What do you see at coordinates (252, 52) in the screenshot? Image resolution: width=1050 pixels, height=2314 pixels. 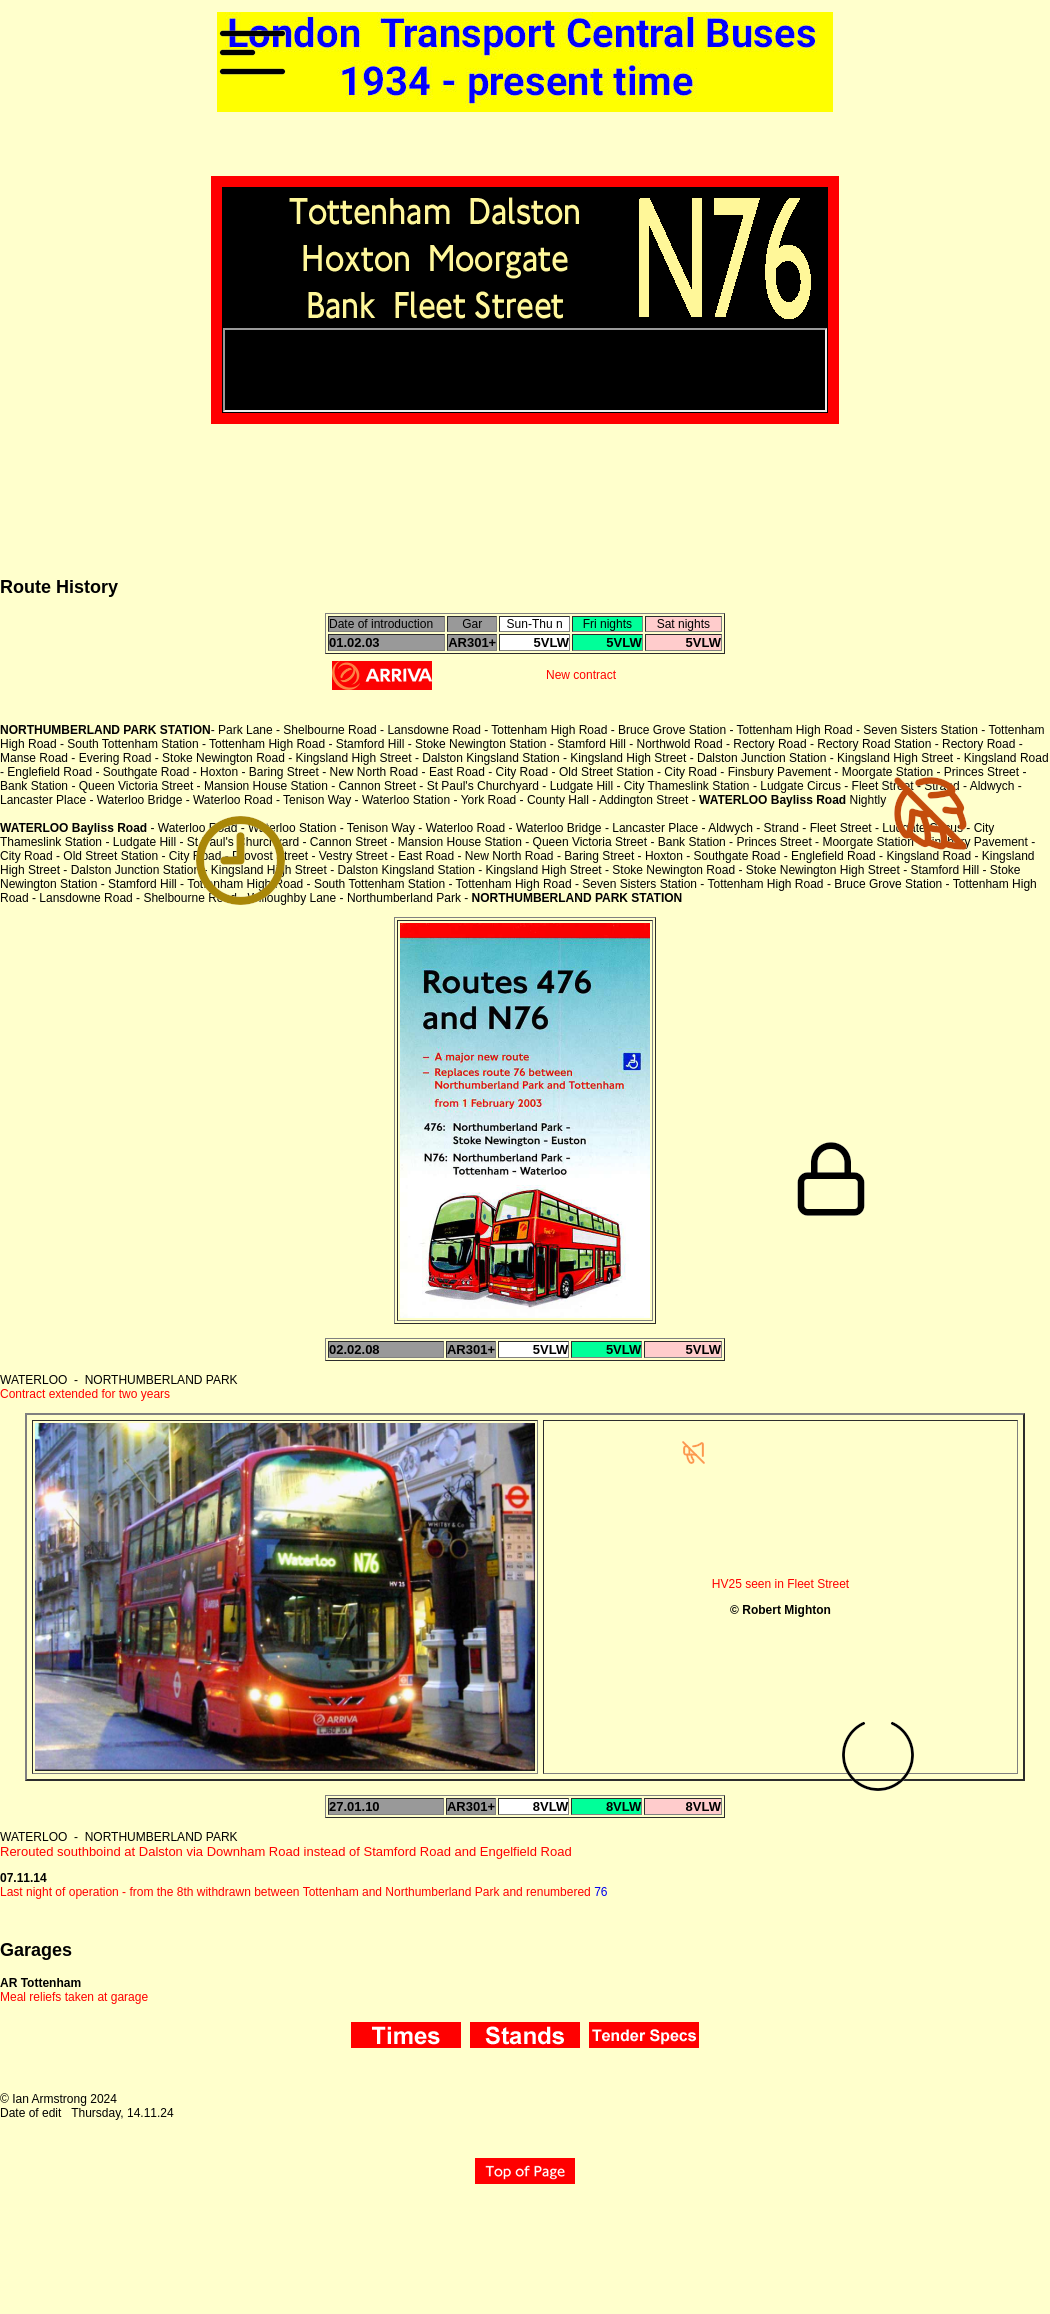 I see `open navigation menu` at bounding box center [252, 52].